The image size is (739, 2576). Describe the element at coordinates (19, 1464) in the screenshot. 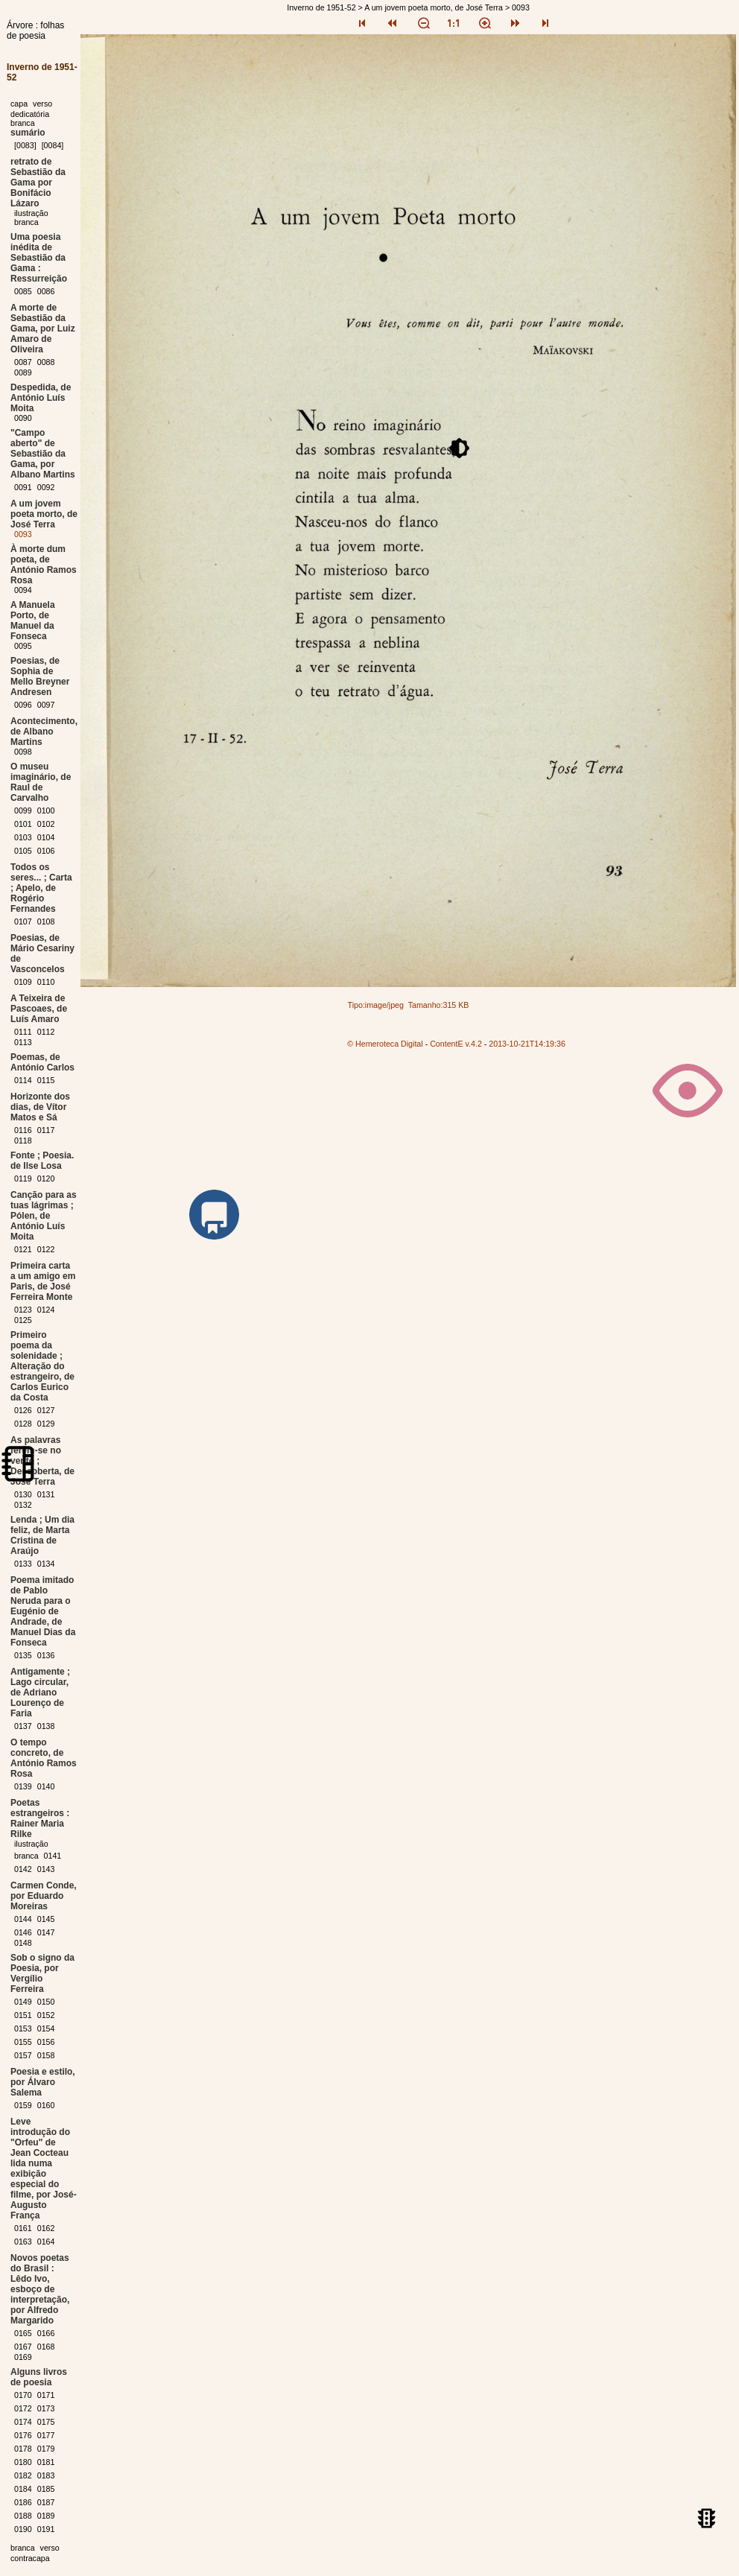

I see `open tabbed notebook or journal` at that location.